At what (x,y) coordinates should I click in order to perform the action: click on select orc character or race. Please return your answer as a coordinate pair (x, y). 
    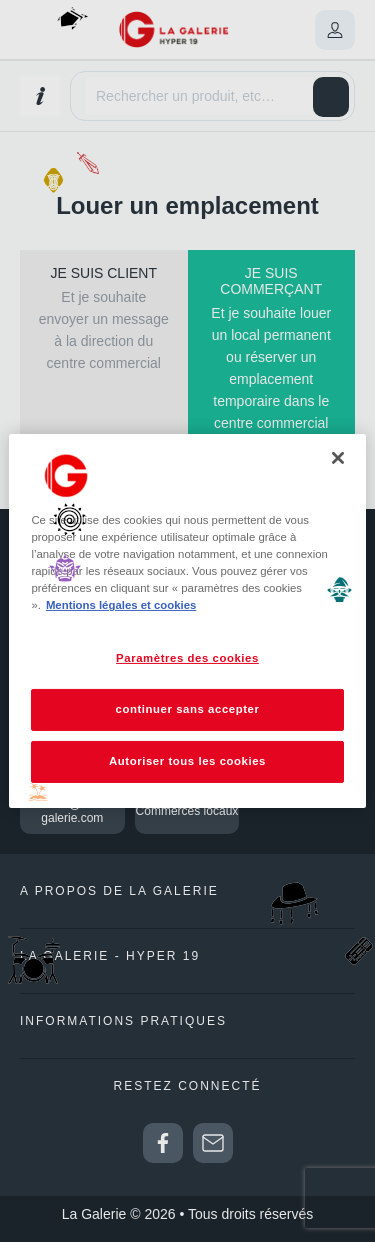
    Looking at the image, I should click on (65, 568).